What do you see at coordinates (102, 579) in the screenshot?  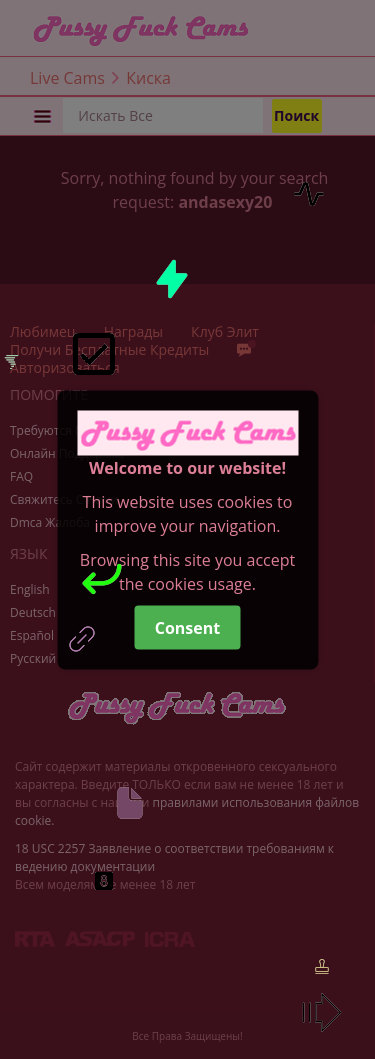 I see `reply to a message` at bounding box center [102, 579].